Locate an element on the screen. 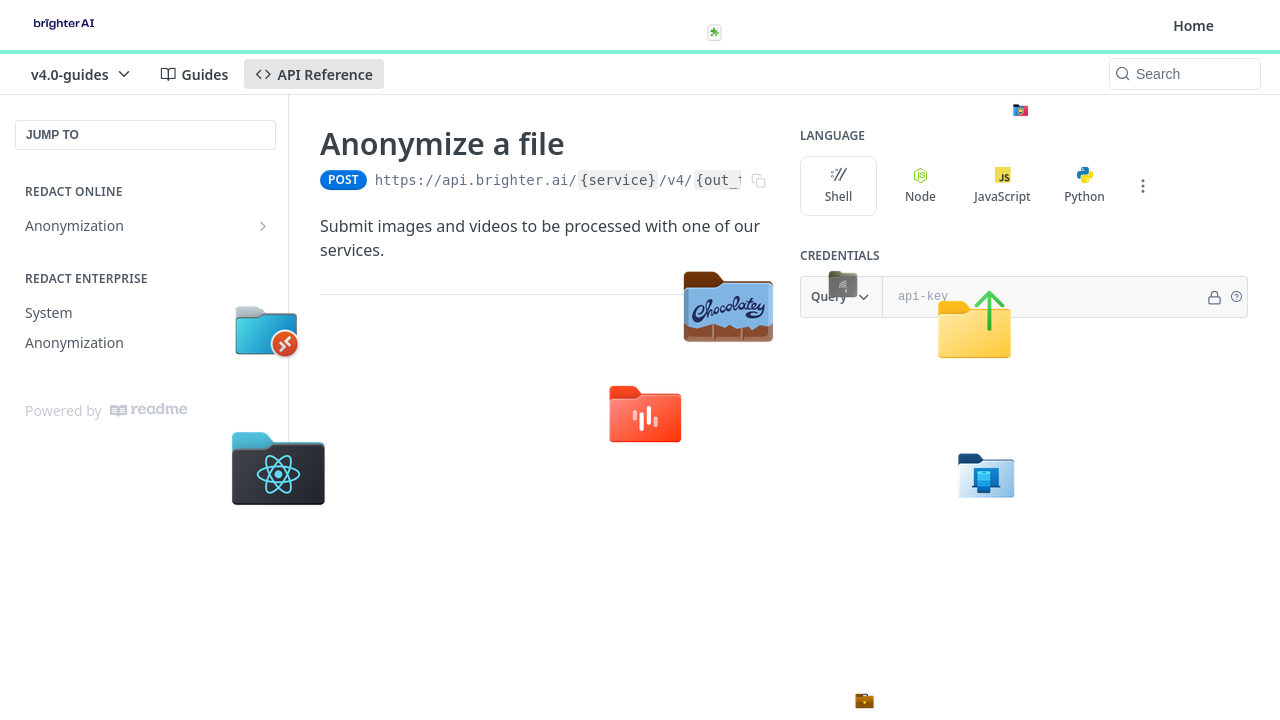  an add-on or plugin file type is located at coordinates (714, 32).